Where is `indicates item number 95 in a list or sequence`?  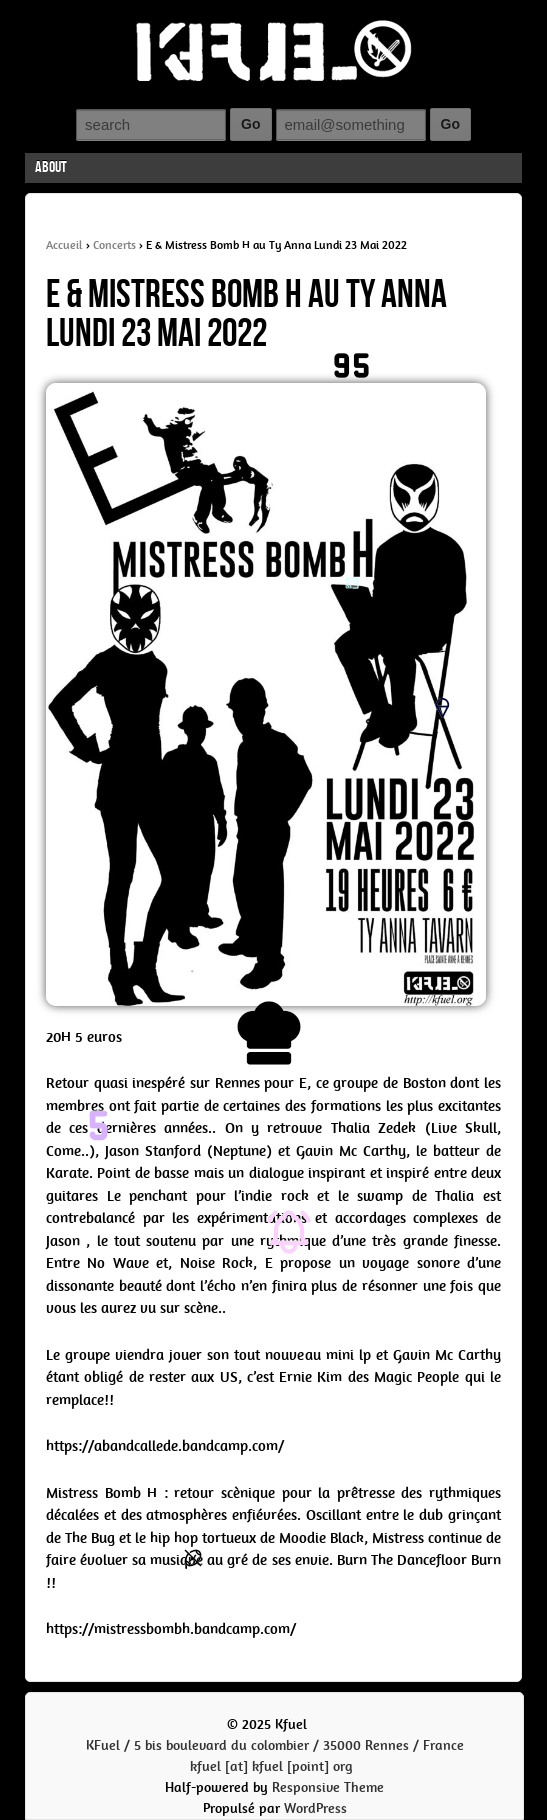
indicates item number 95 in a list or sequence is located at coordinates (351, 365).